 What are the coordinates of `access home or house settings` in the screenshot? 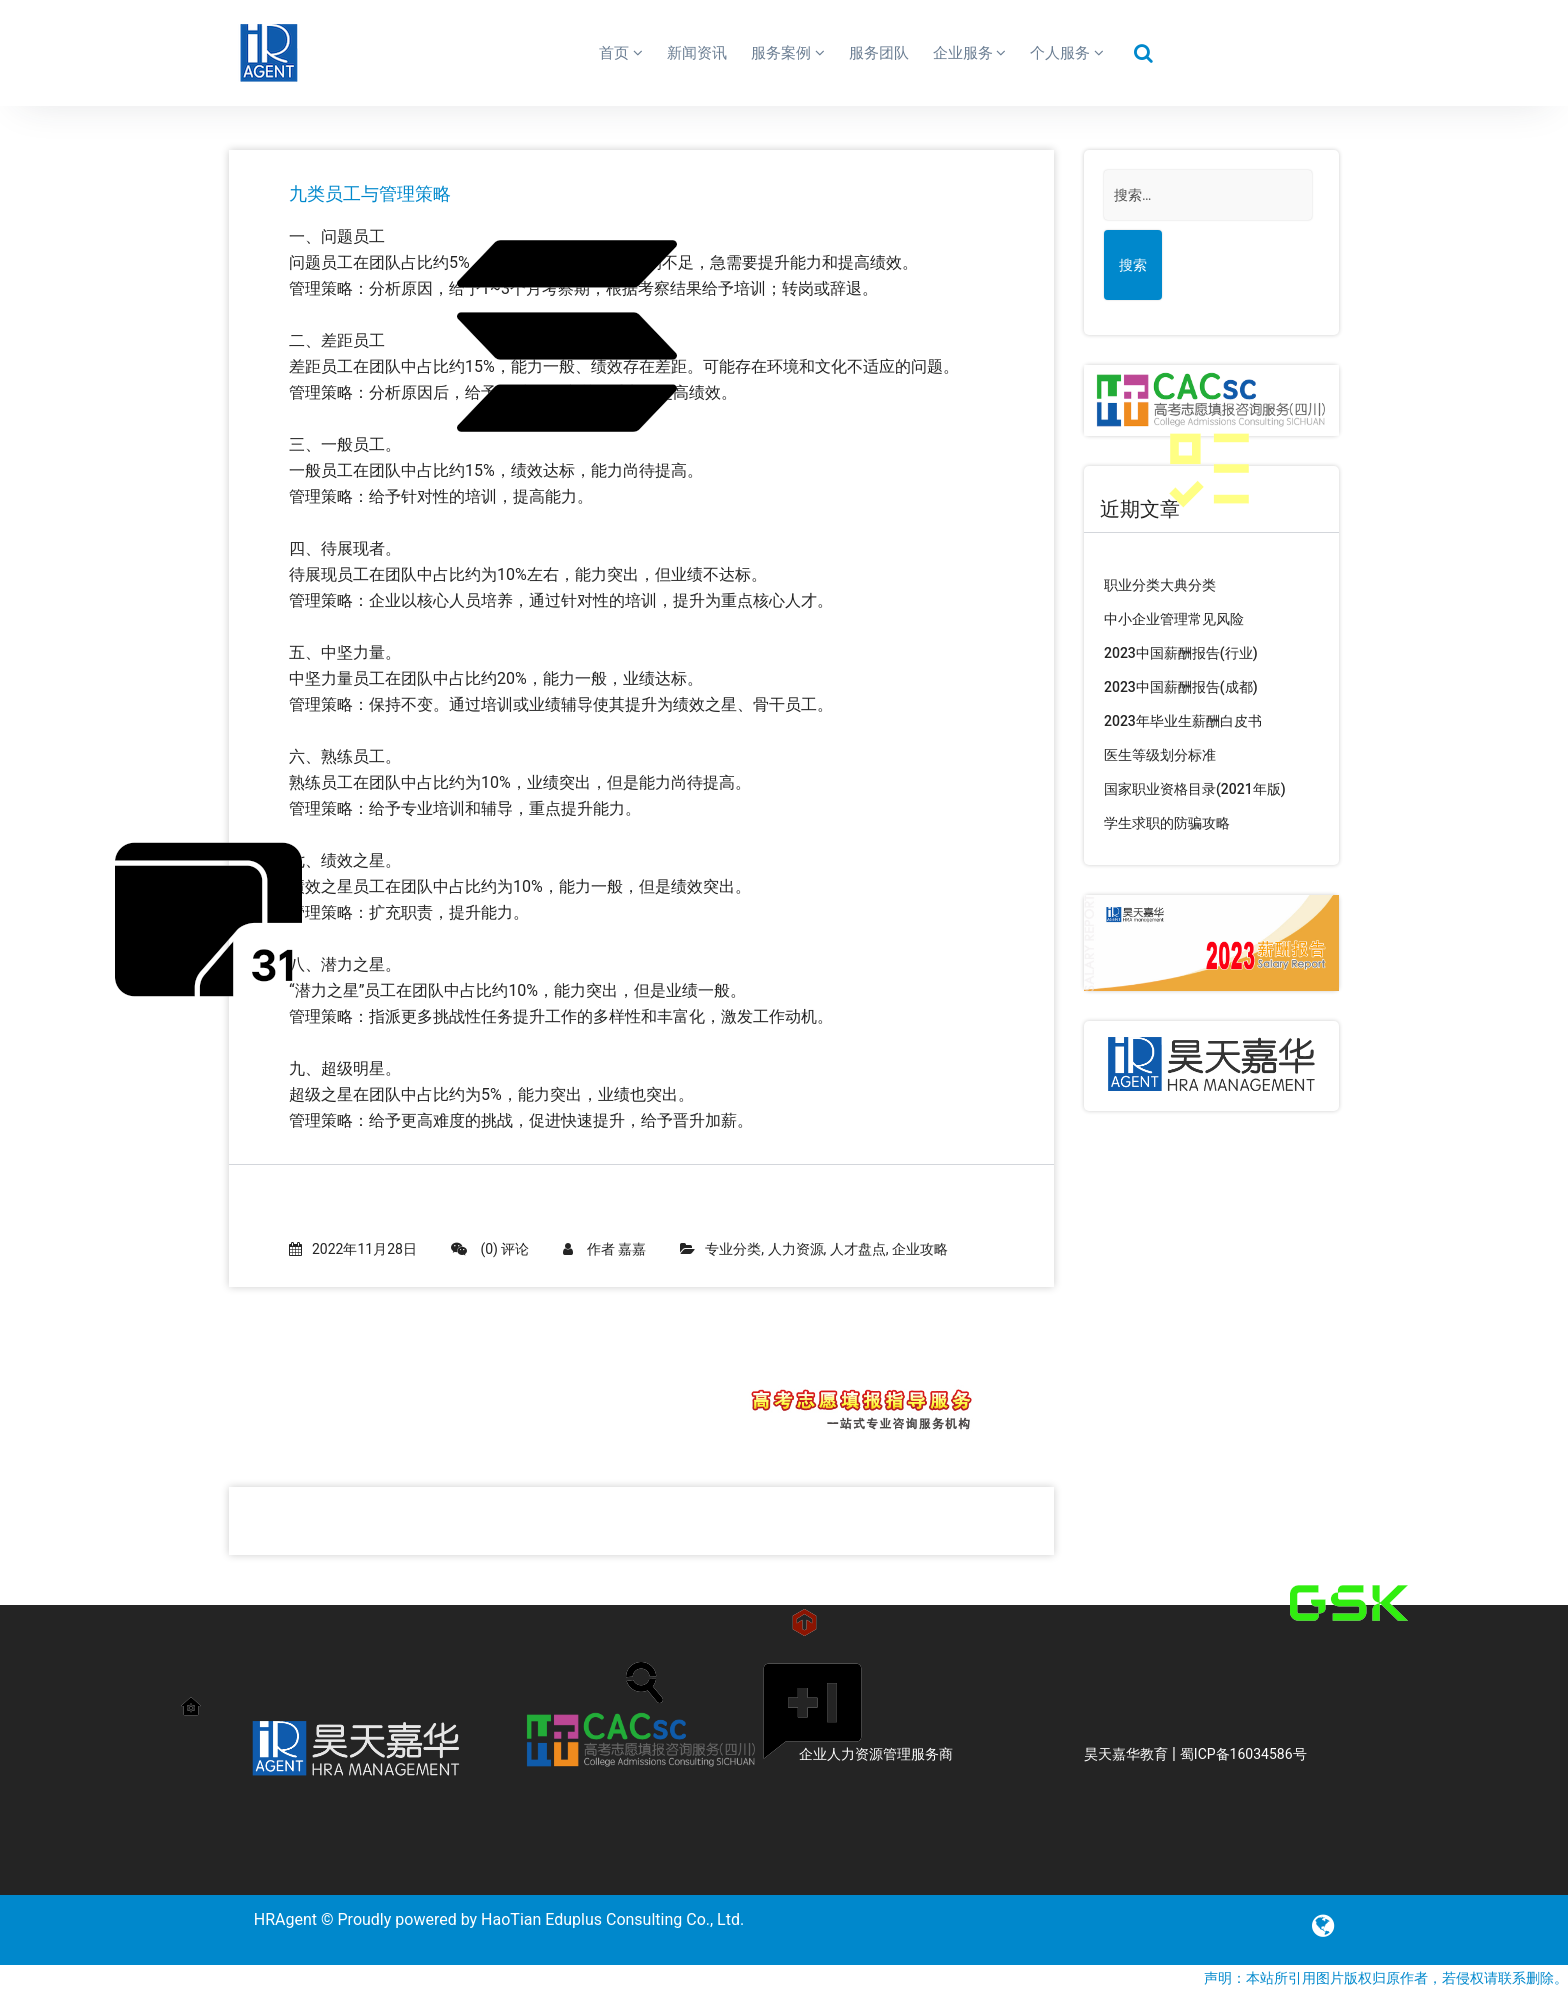 It's located at (191, 1707).